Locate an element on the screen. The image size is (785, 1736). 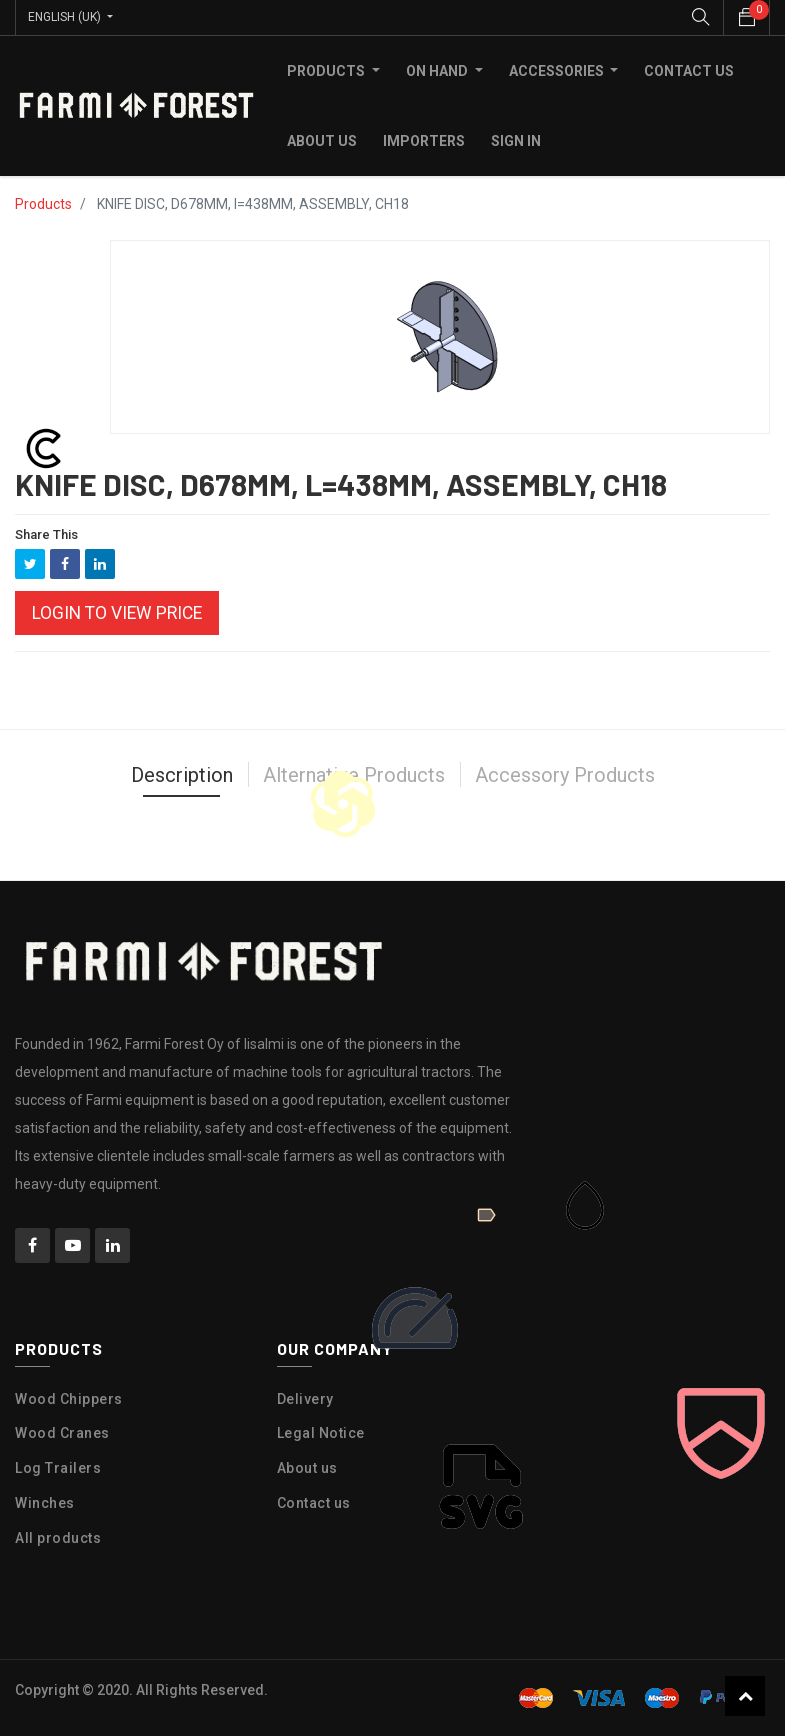
access security or protection settings is located at coordinates (721, 1428).